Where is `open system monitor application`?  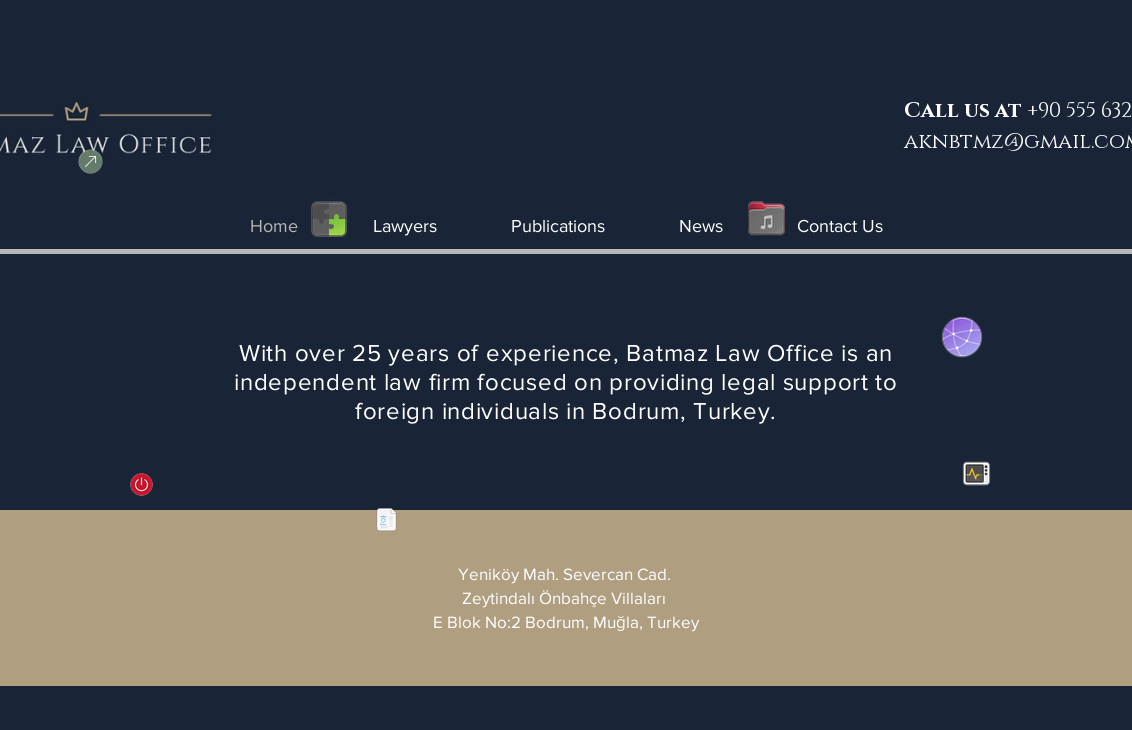 open system monitor application is located at coordinates (976, 473).